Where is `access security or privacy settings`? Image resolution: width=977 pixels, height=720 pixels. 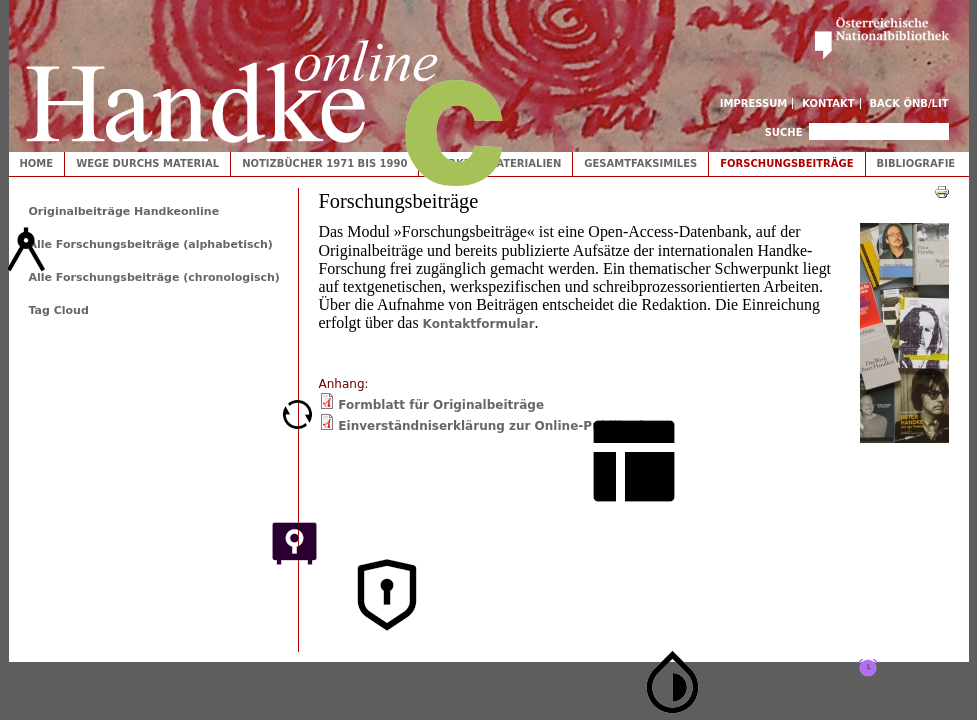 access security or privacy settings is located at coordinates (387, 595).